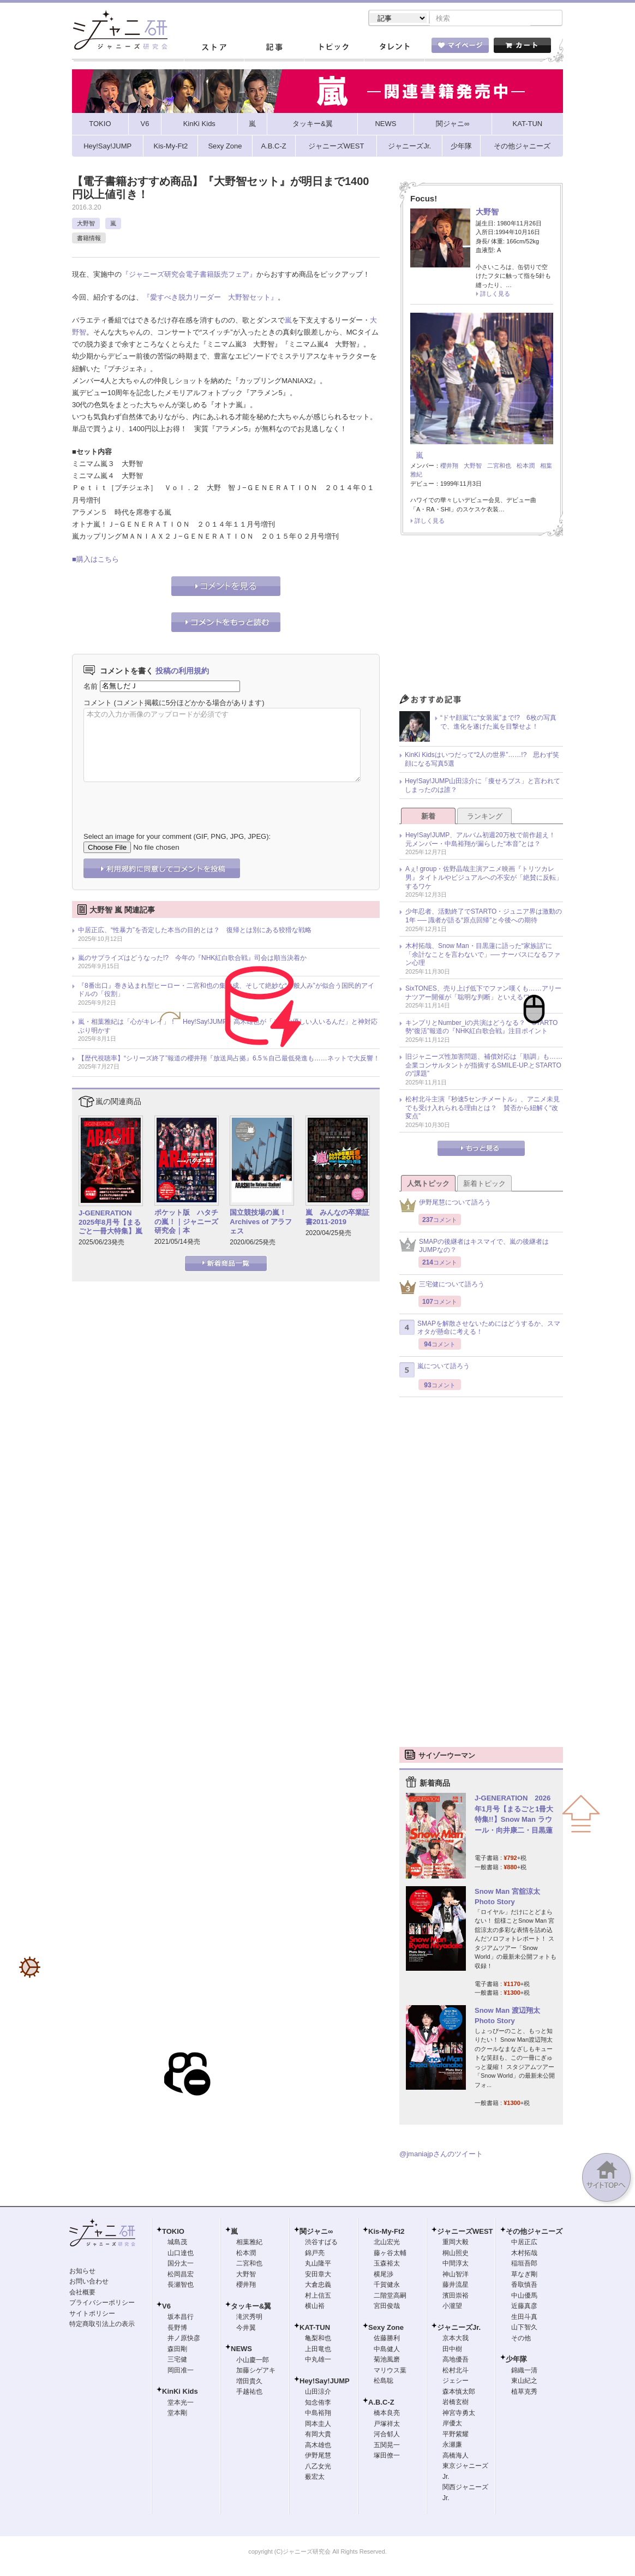 This screenshot has width=635, height=2576. I want to click on access settings or preferences, so click(29, 1967).